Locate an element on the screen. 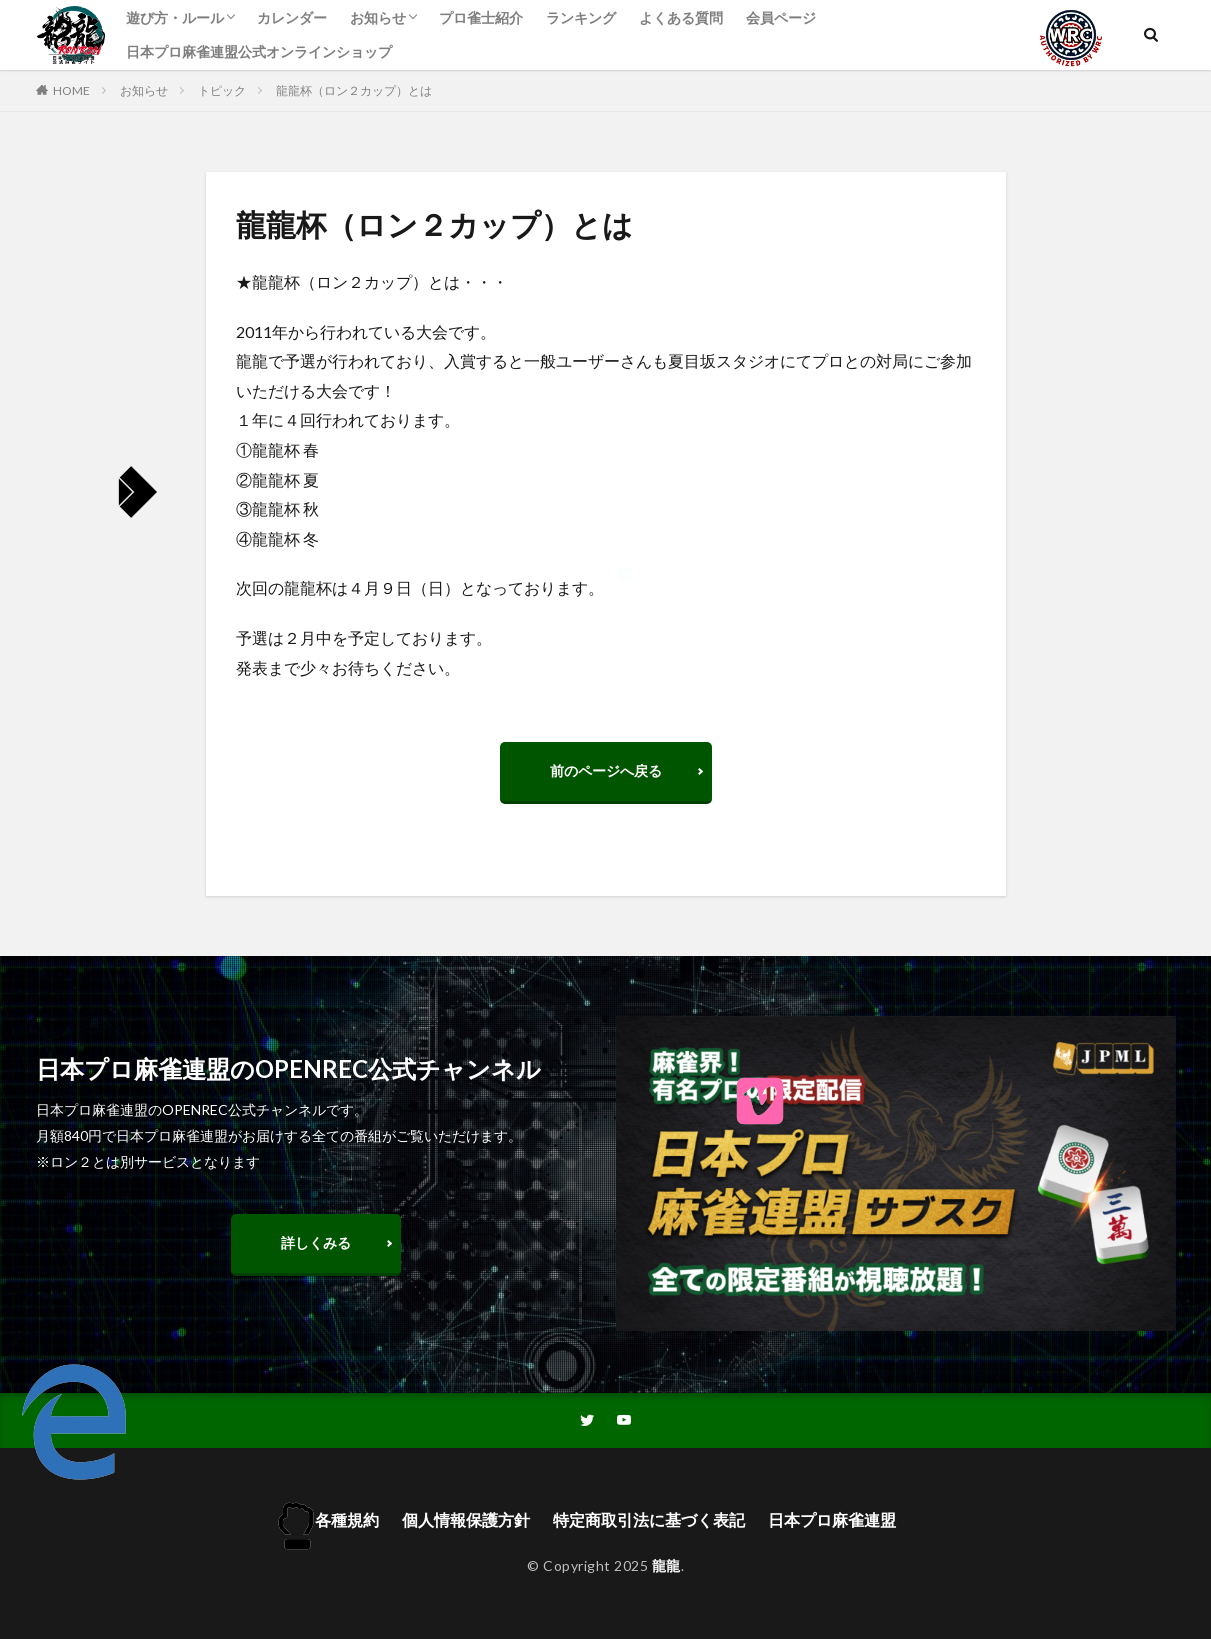 This screenshot has width=1211, height=1639. link to upwork freelancer profile is located at coordinates (624, 573).